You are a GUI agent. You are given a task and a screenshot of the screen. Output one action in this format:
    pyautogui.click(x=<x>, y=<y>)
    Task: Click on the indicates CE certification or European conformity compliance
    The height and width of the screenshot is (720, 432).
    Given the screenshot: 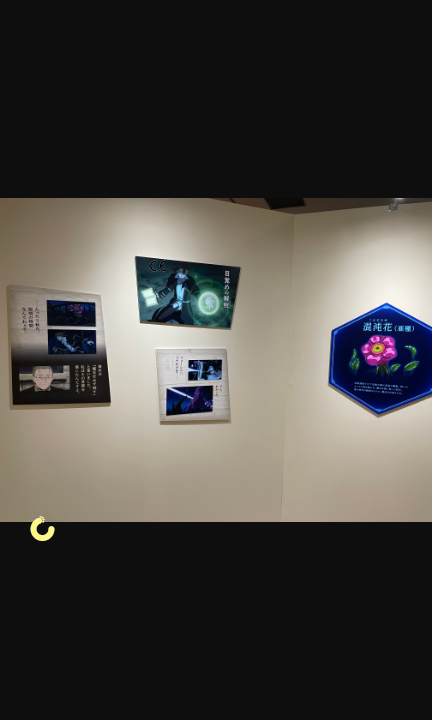 What is the action you would take?
    pyautogui.click(x=158, y=266)
    